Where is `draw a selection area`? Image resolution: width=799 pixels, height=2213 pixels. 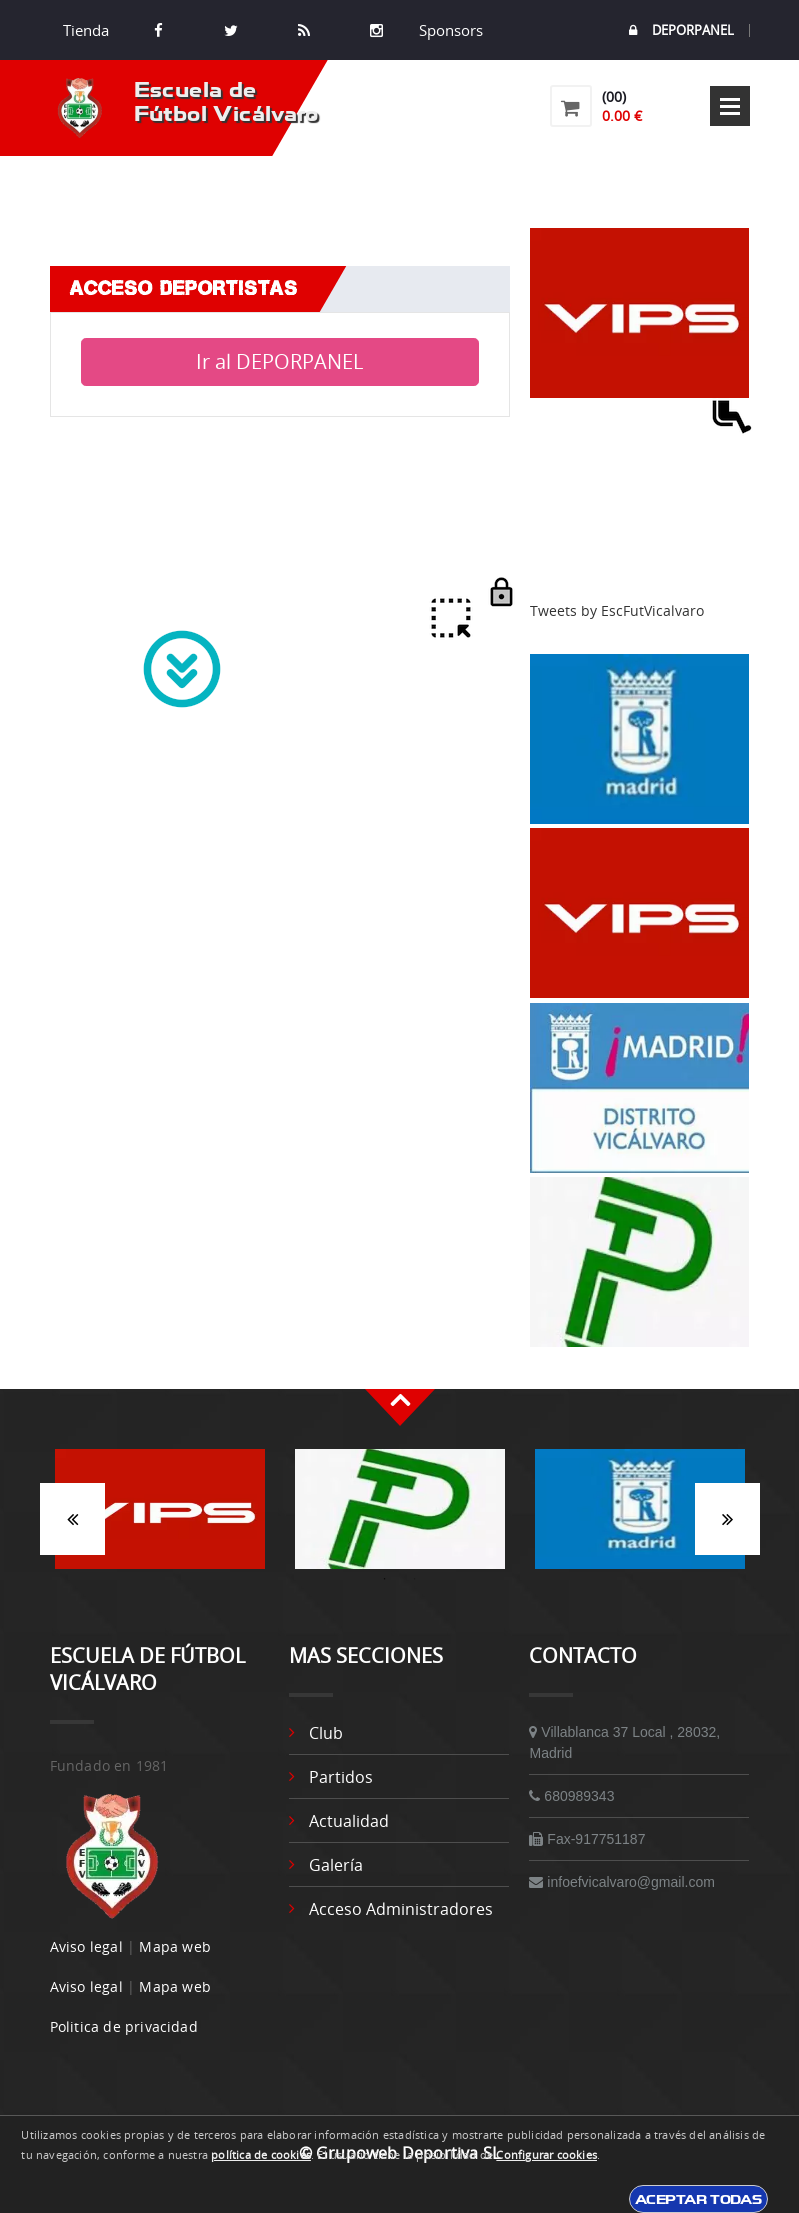
draw a selection area is located at coordinates (451, 618).